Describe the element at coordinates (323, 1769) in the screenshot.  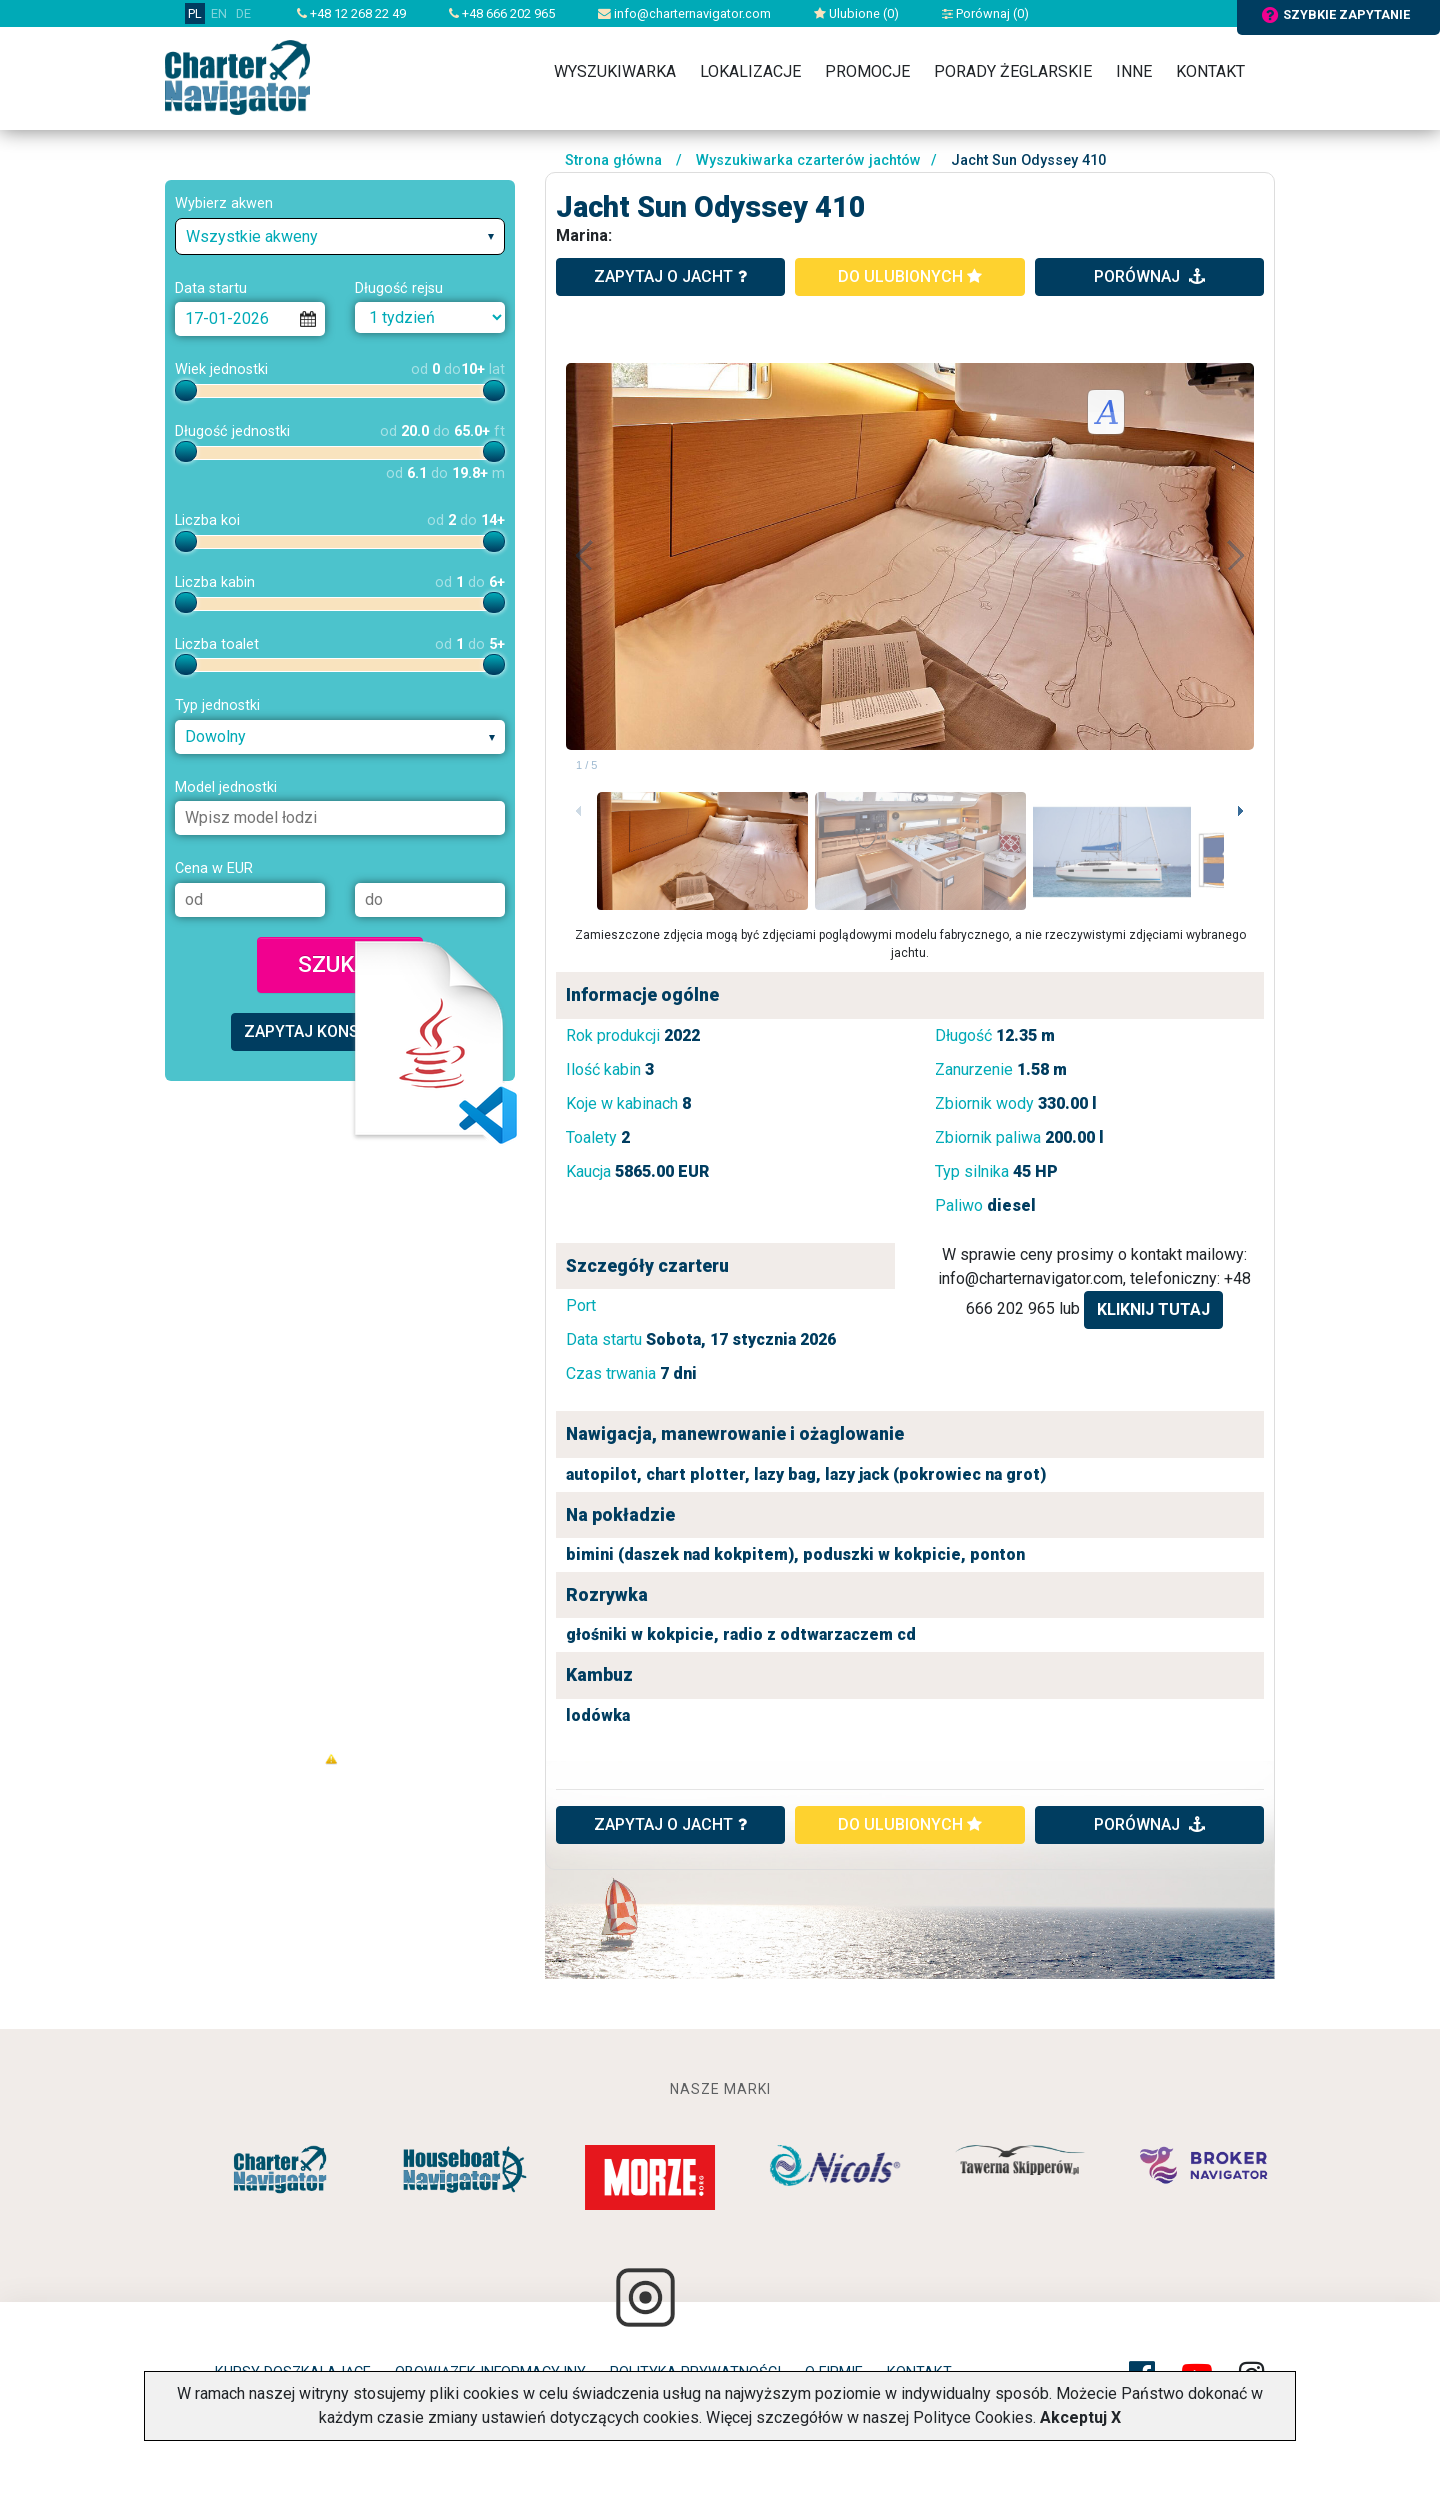
I see `indicates a warning or caution state` at that location.